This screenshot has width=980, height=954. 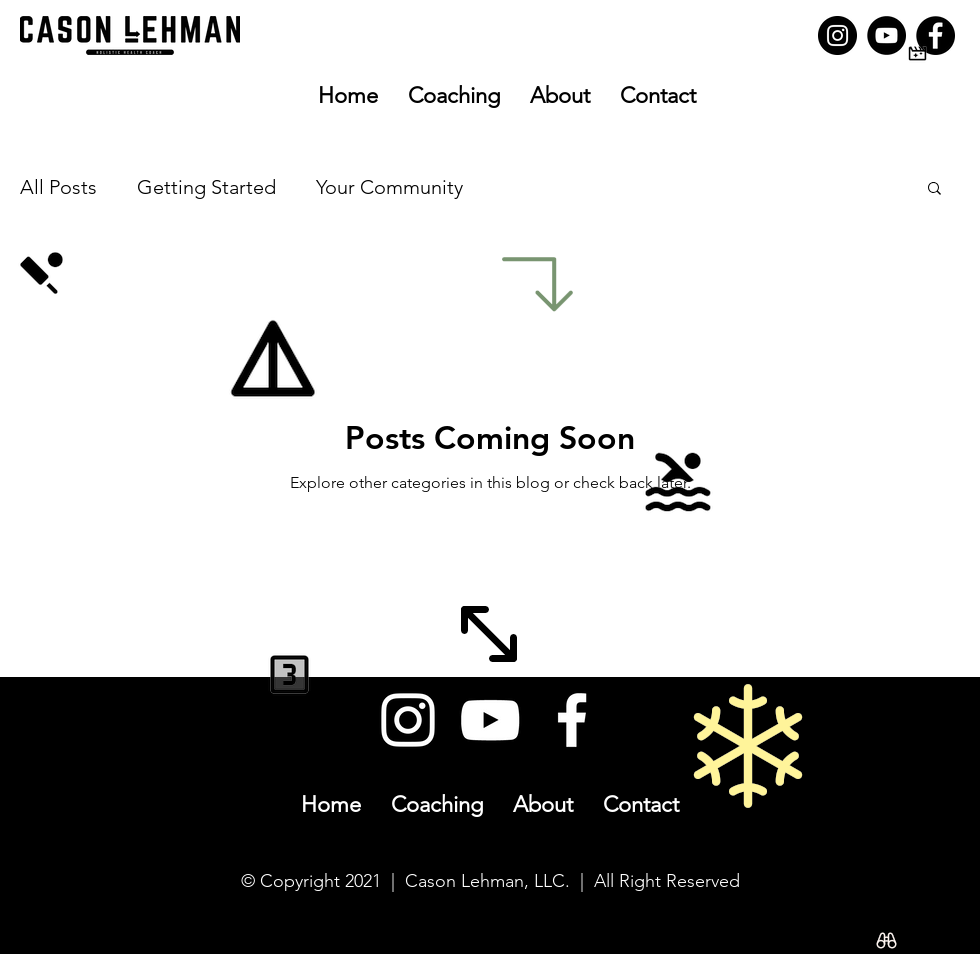 What do you see at coordinates (273, 356) in the screenshot?
I see `view image details or metadata` at bounding box center [273, 356].